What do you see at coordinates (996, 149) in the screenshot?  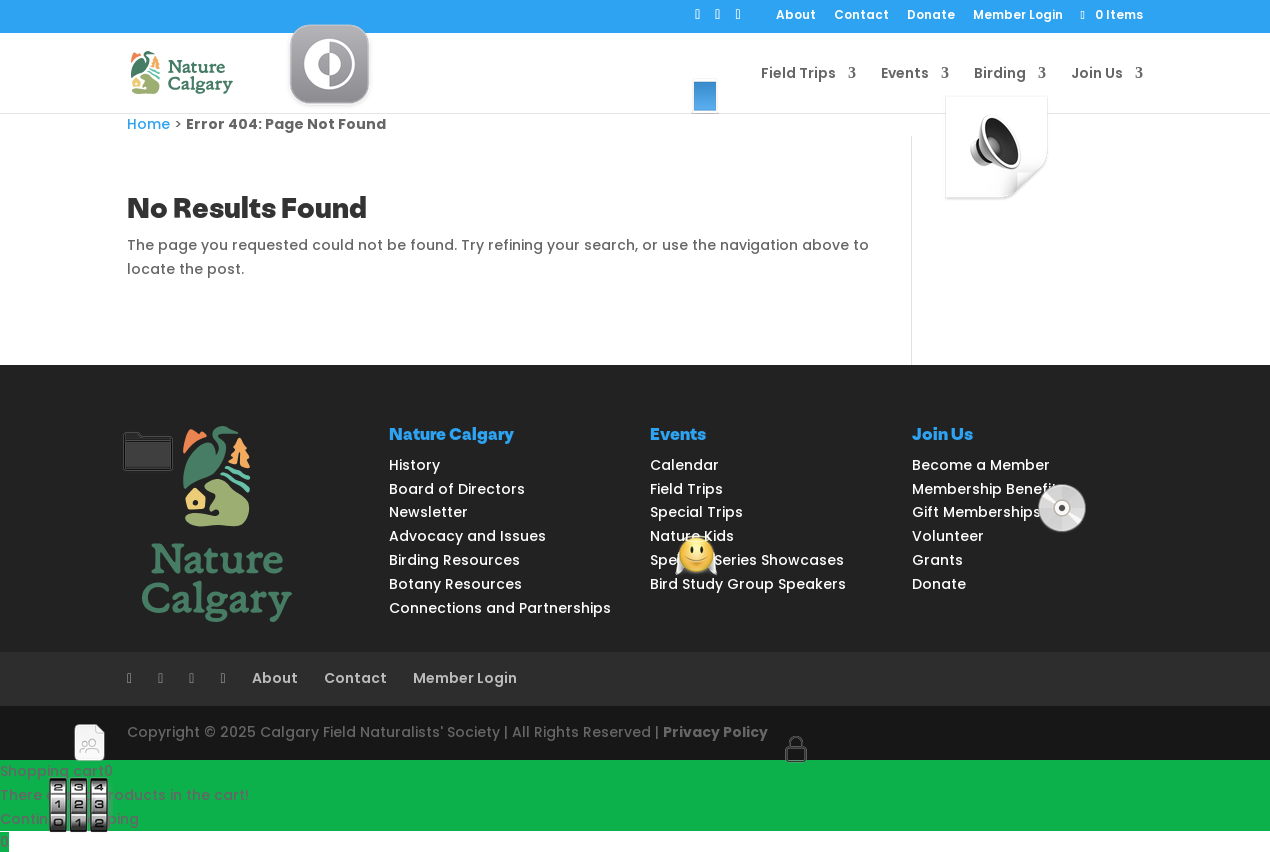 I see `a sound clipping or audio snippet file` at bounding box center [996, 149].